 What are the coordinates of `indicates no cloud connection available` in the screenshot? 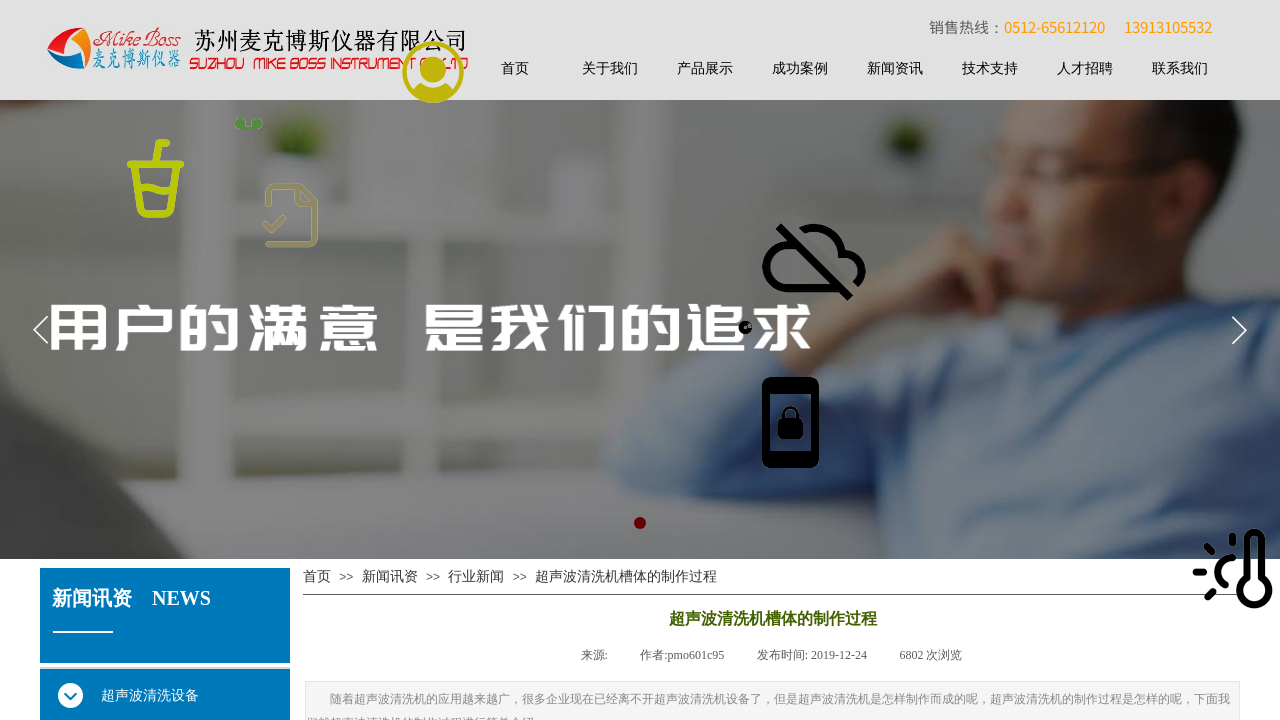 It's located at (814, 258).